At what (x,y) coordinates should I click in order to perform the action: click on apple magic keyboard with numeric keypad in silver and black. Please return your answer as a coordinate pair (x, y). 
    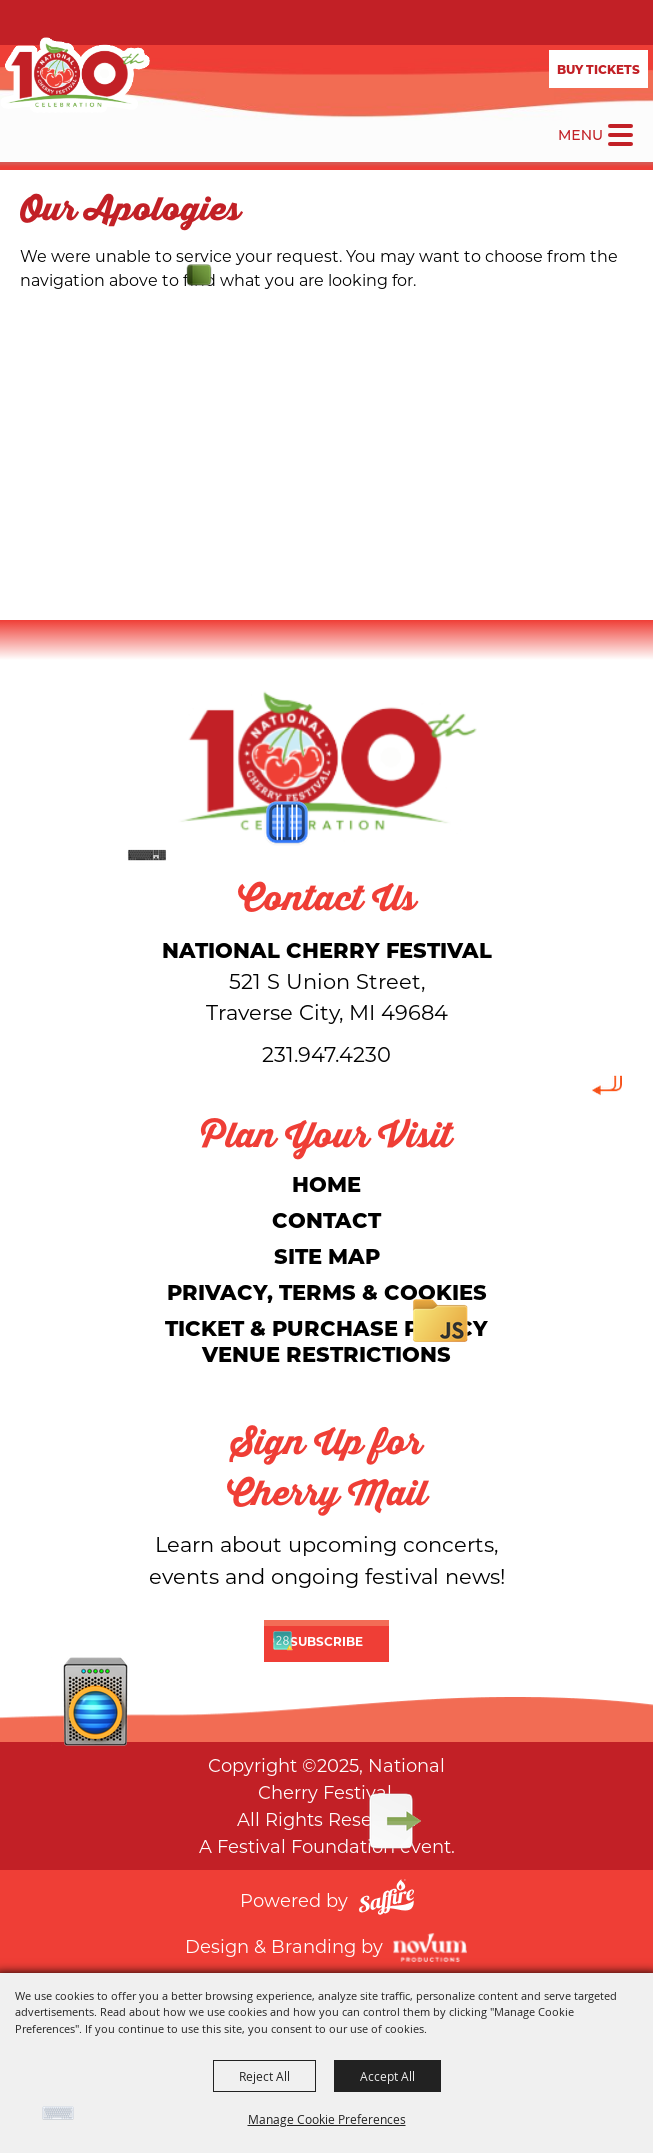
    Looking at the image, I should click on (147, 855).